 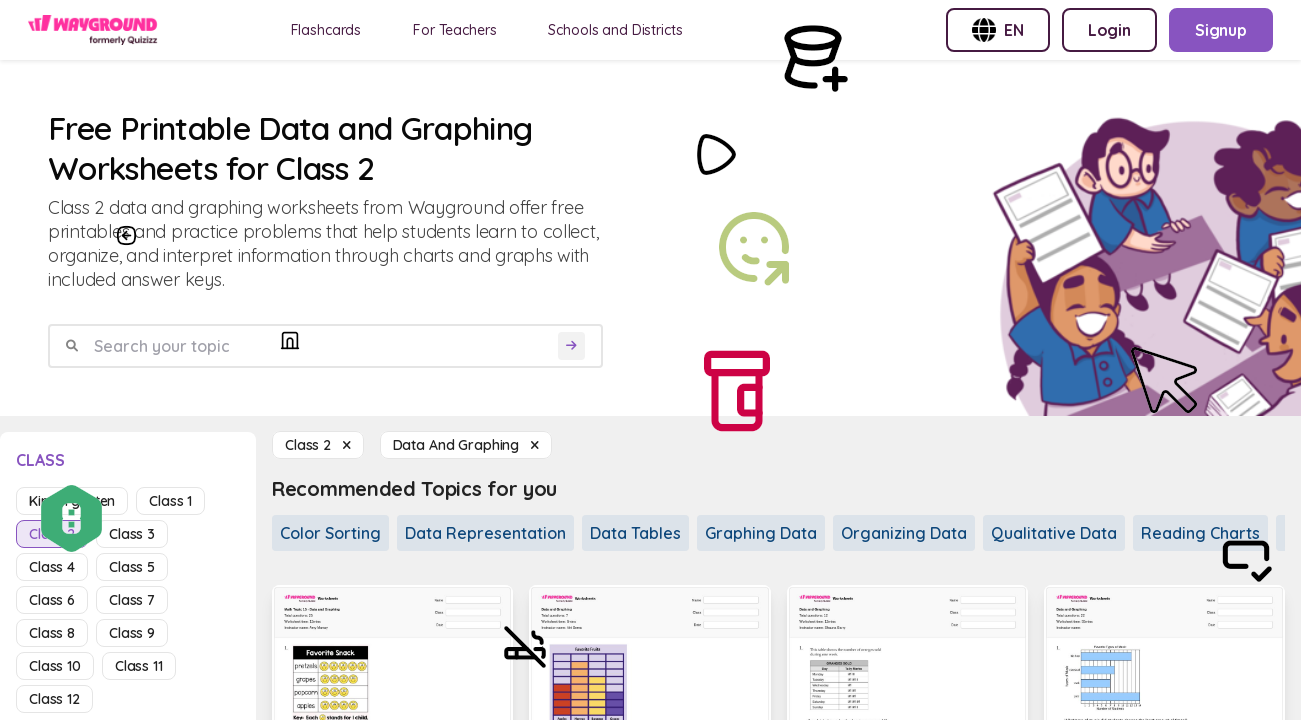 What do you see at coordinates (290, 340) in the screenshot?
I see `view building or property details` at bounding box center [290, 340].